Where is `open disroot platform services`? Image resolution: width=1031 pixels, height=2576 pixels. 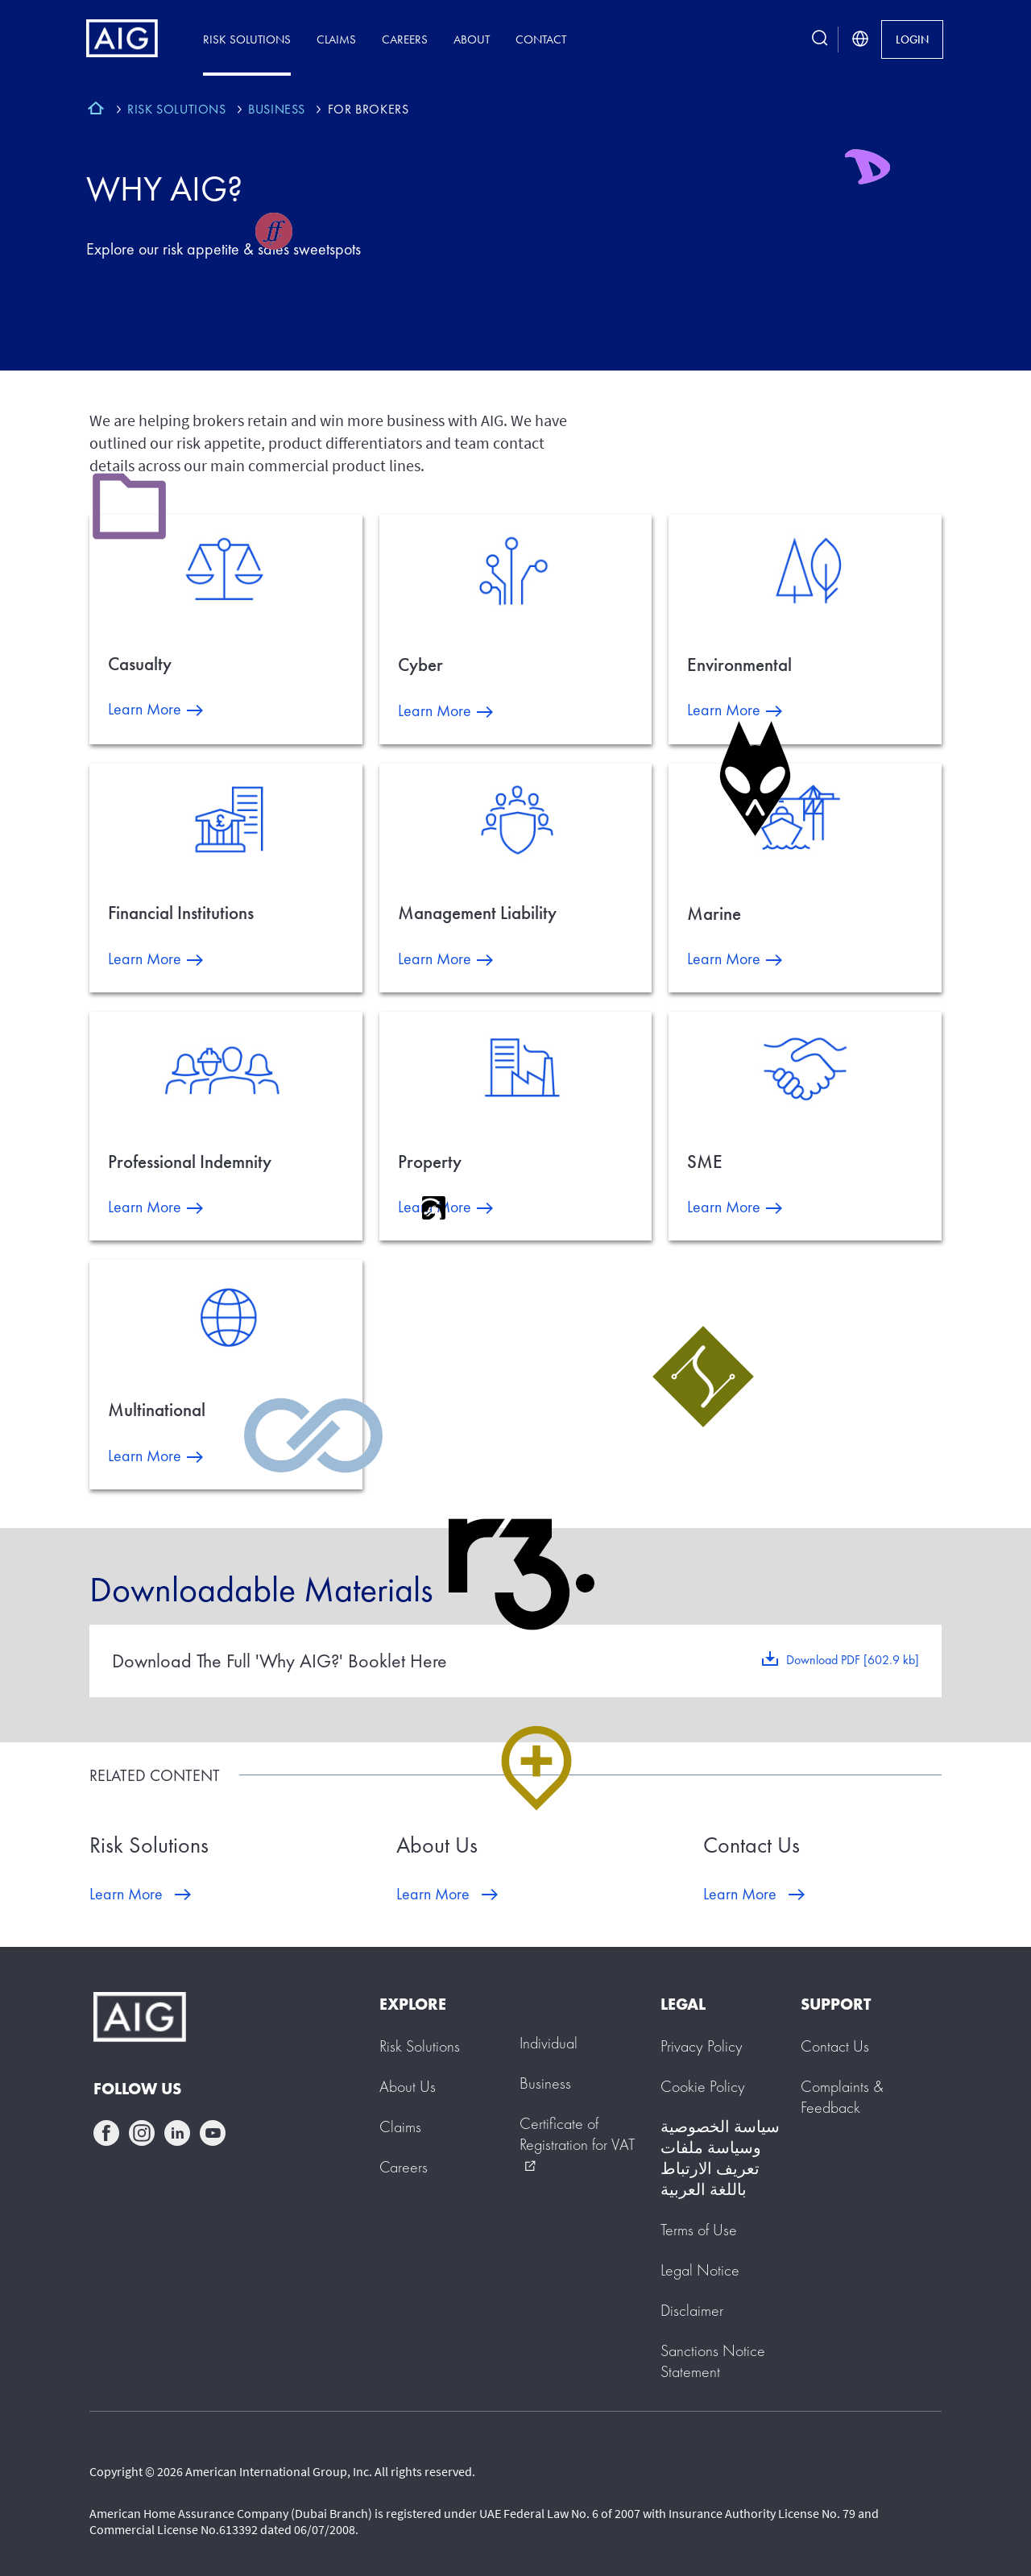 open disroot platform services is located at coordinates (867, 167).